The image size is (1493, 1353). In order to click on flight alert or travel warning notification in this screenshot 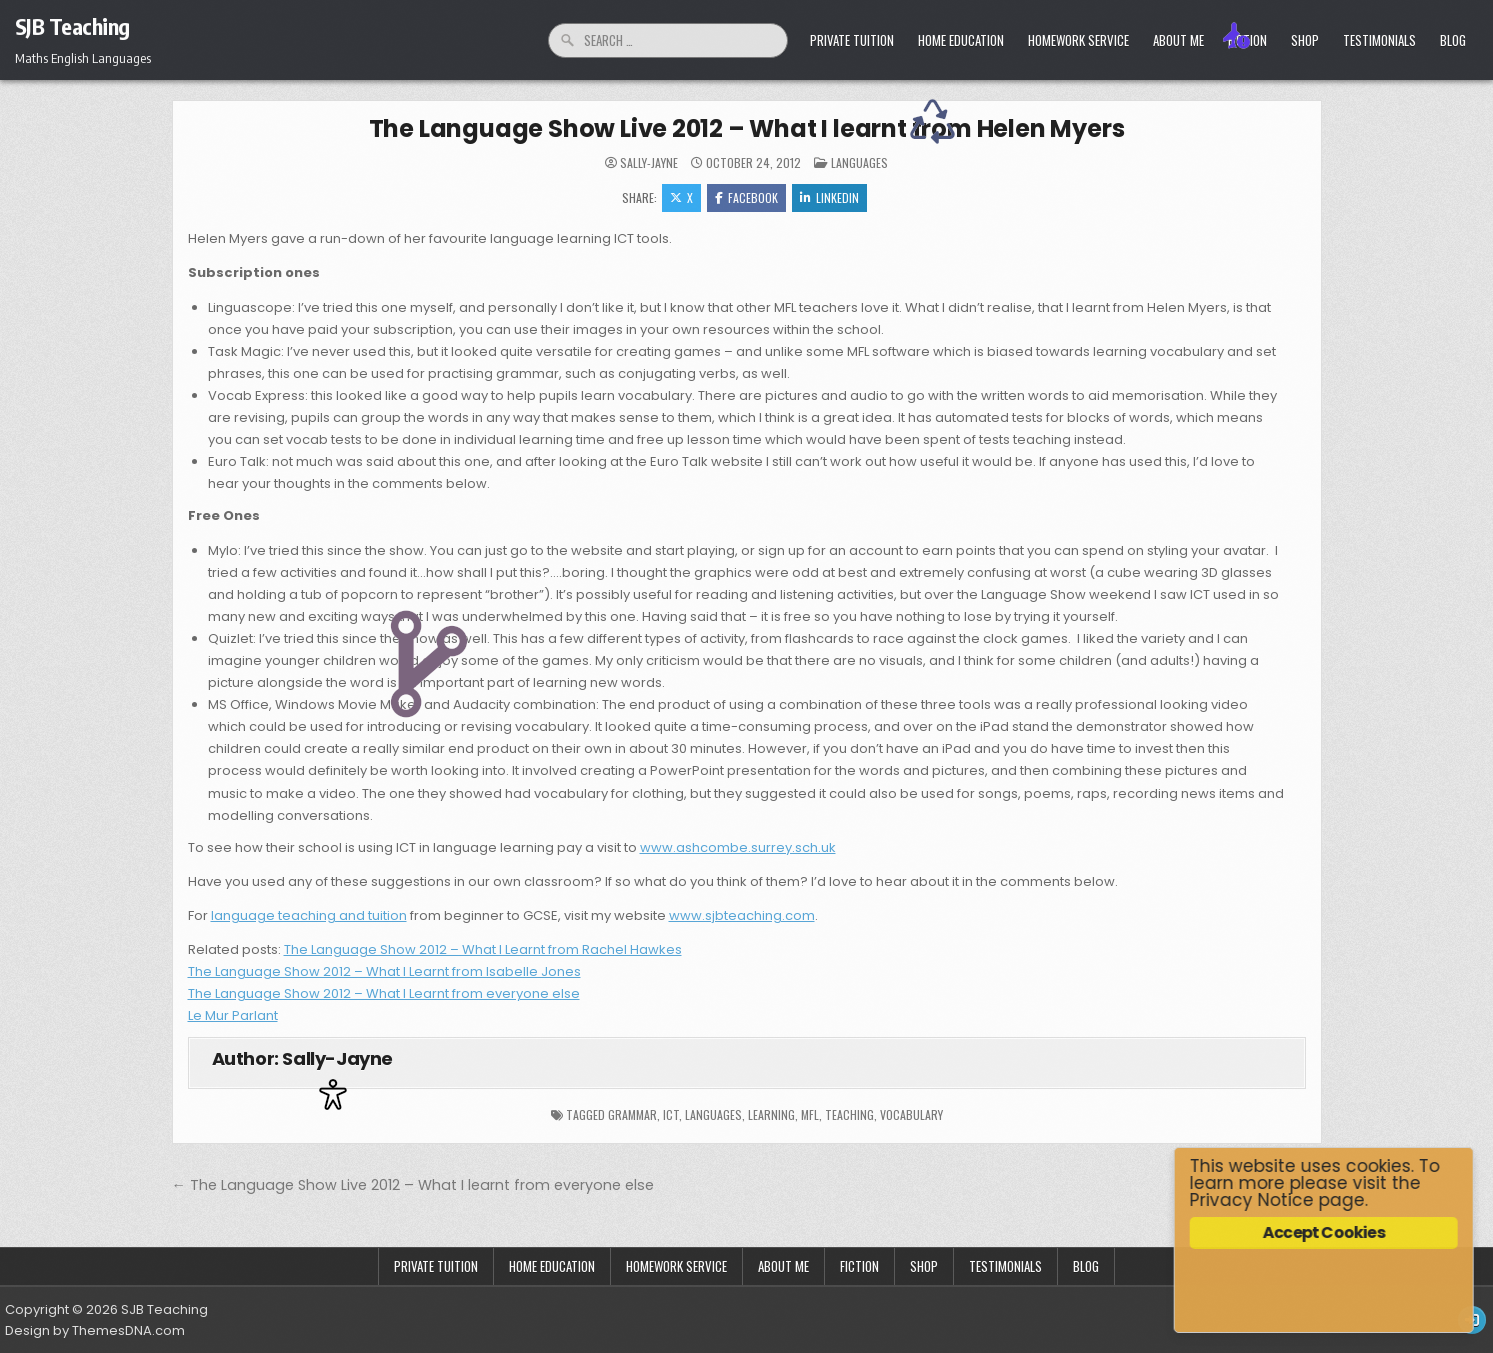, I will do `click(1235, 35)`.